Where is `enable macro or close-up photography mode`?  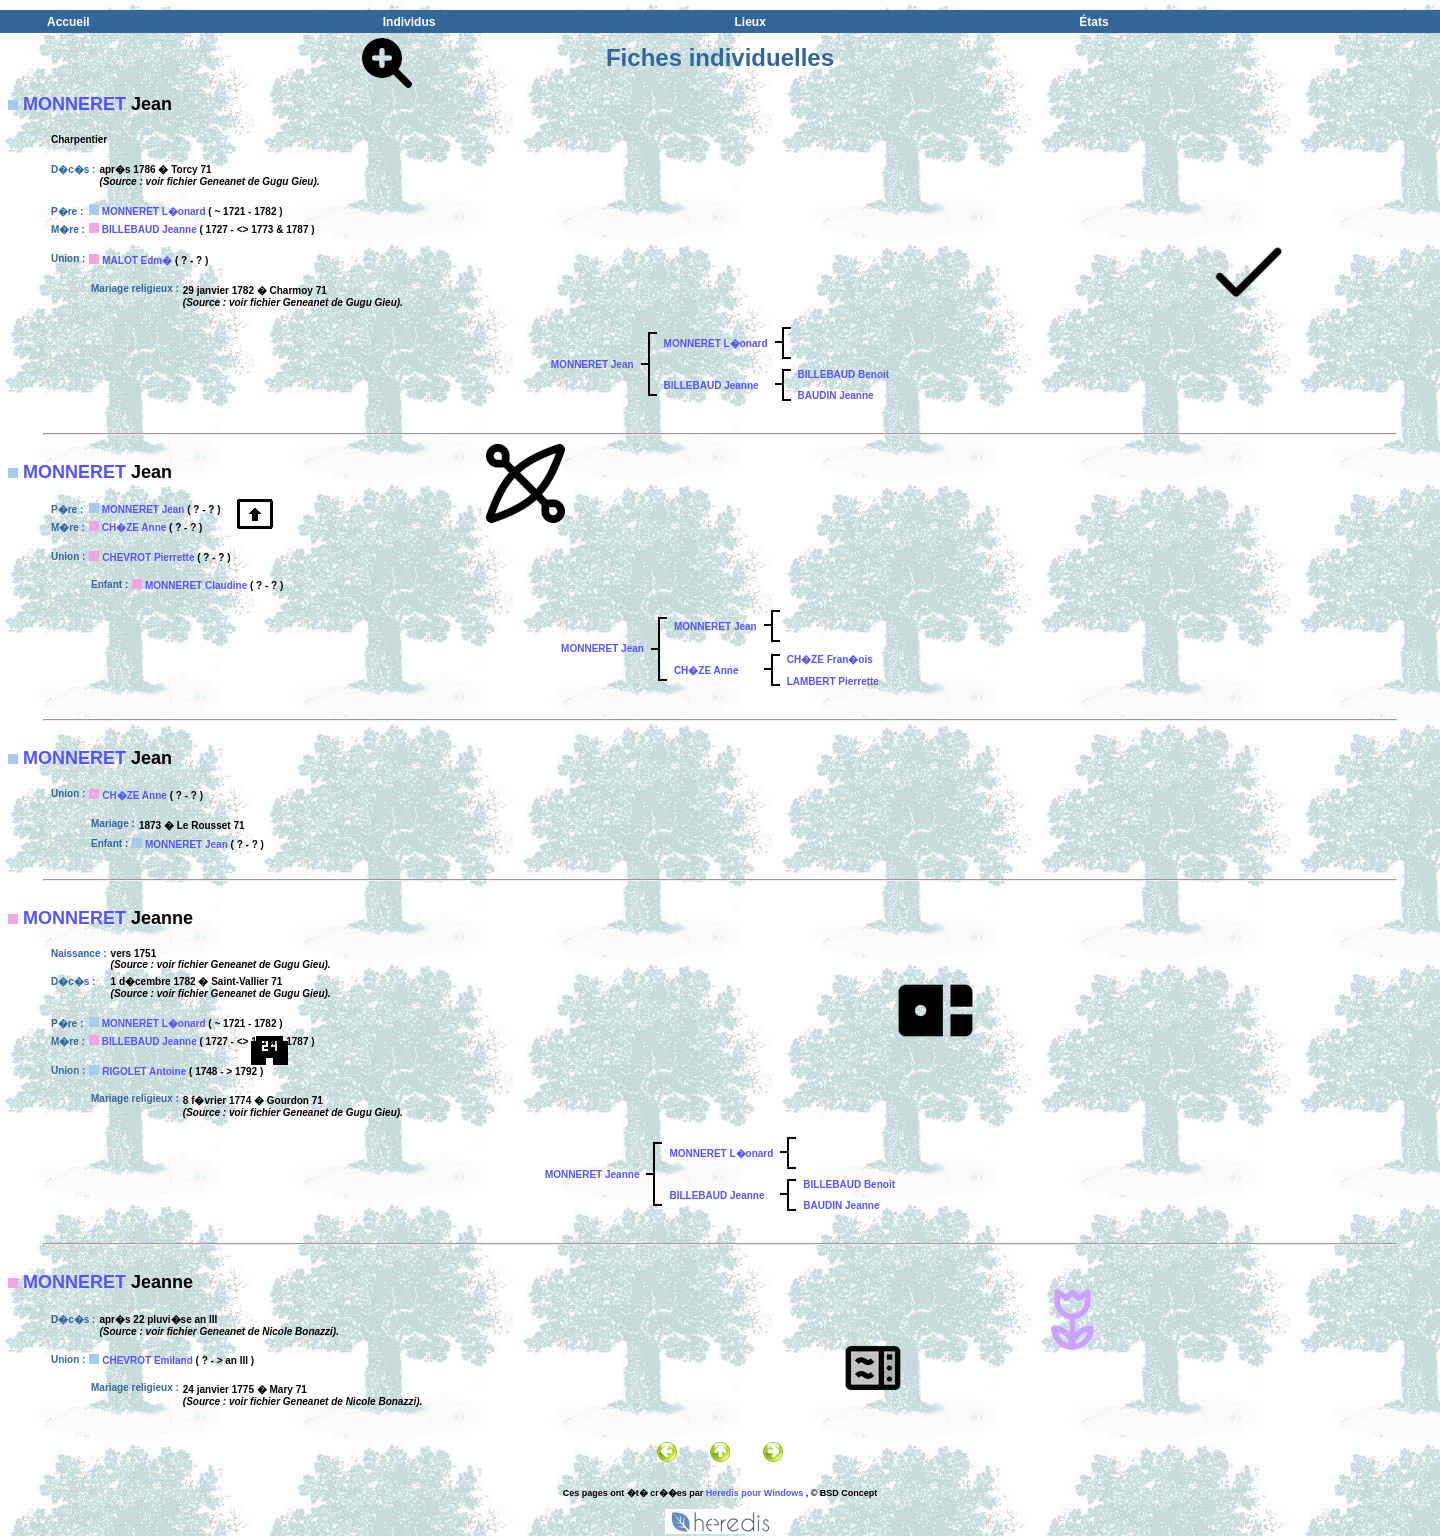
enable macro or close-up photography mode is located at coordinates (1072, 1319).